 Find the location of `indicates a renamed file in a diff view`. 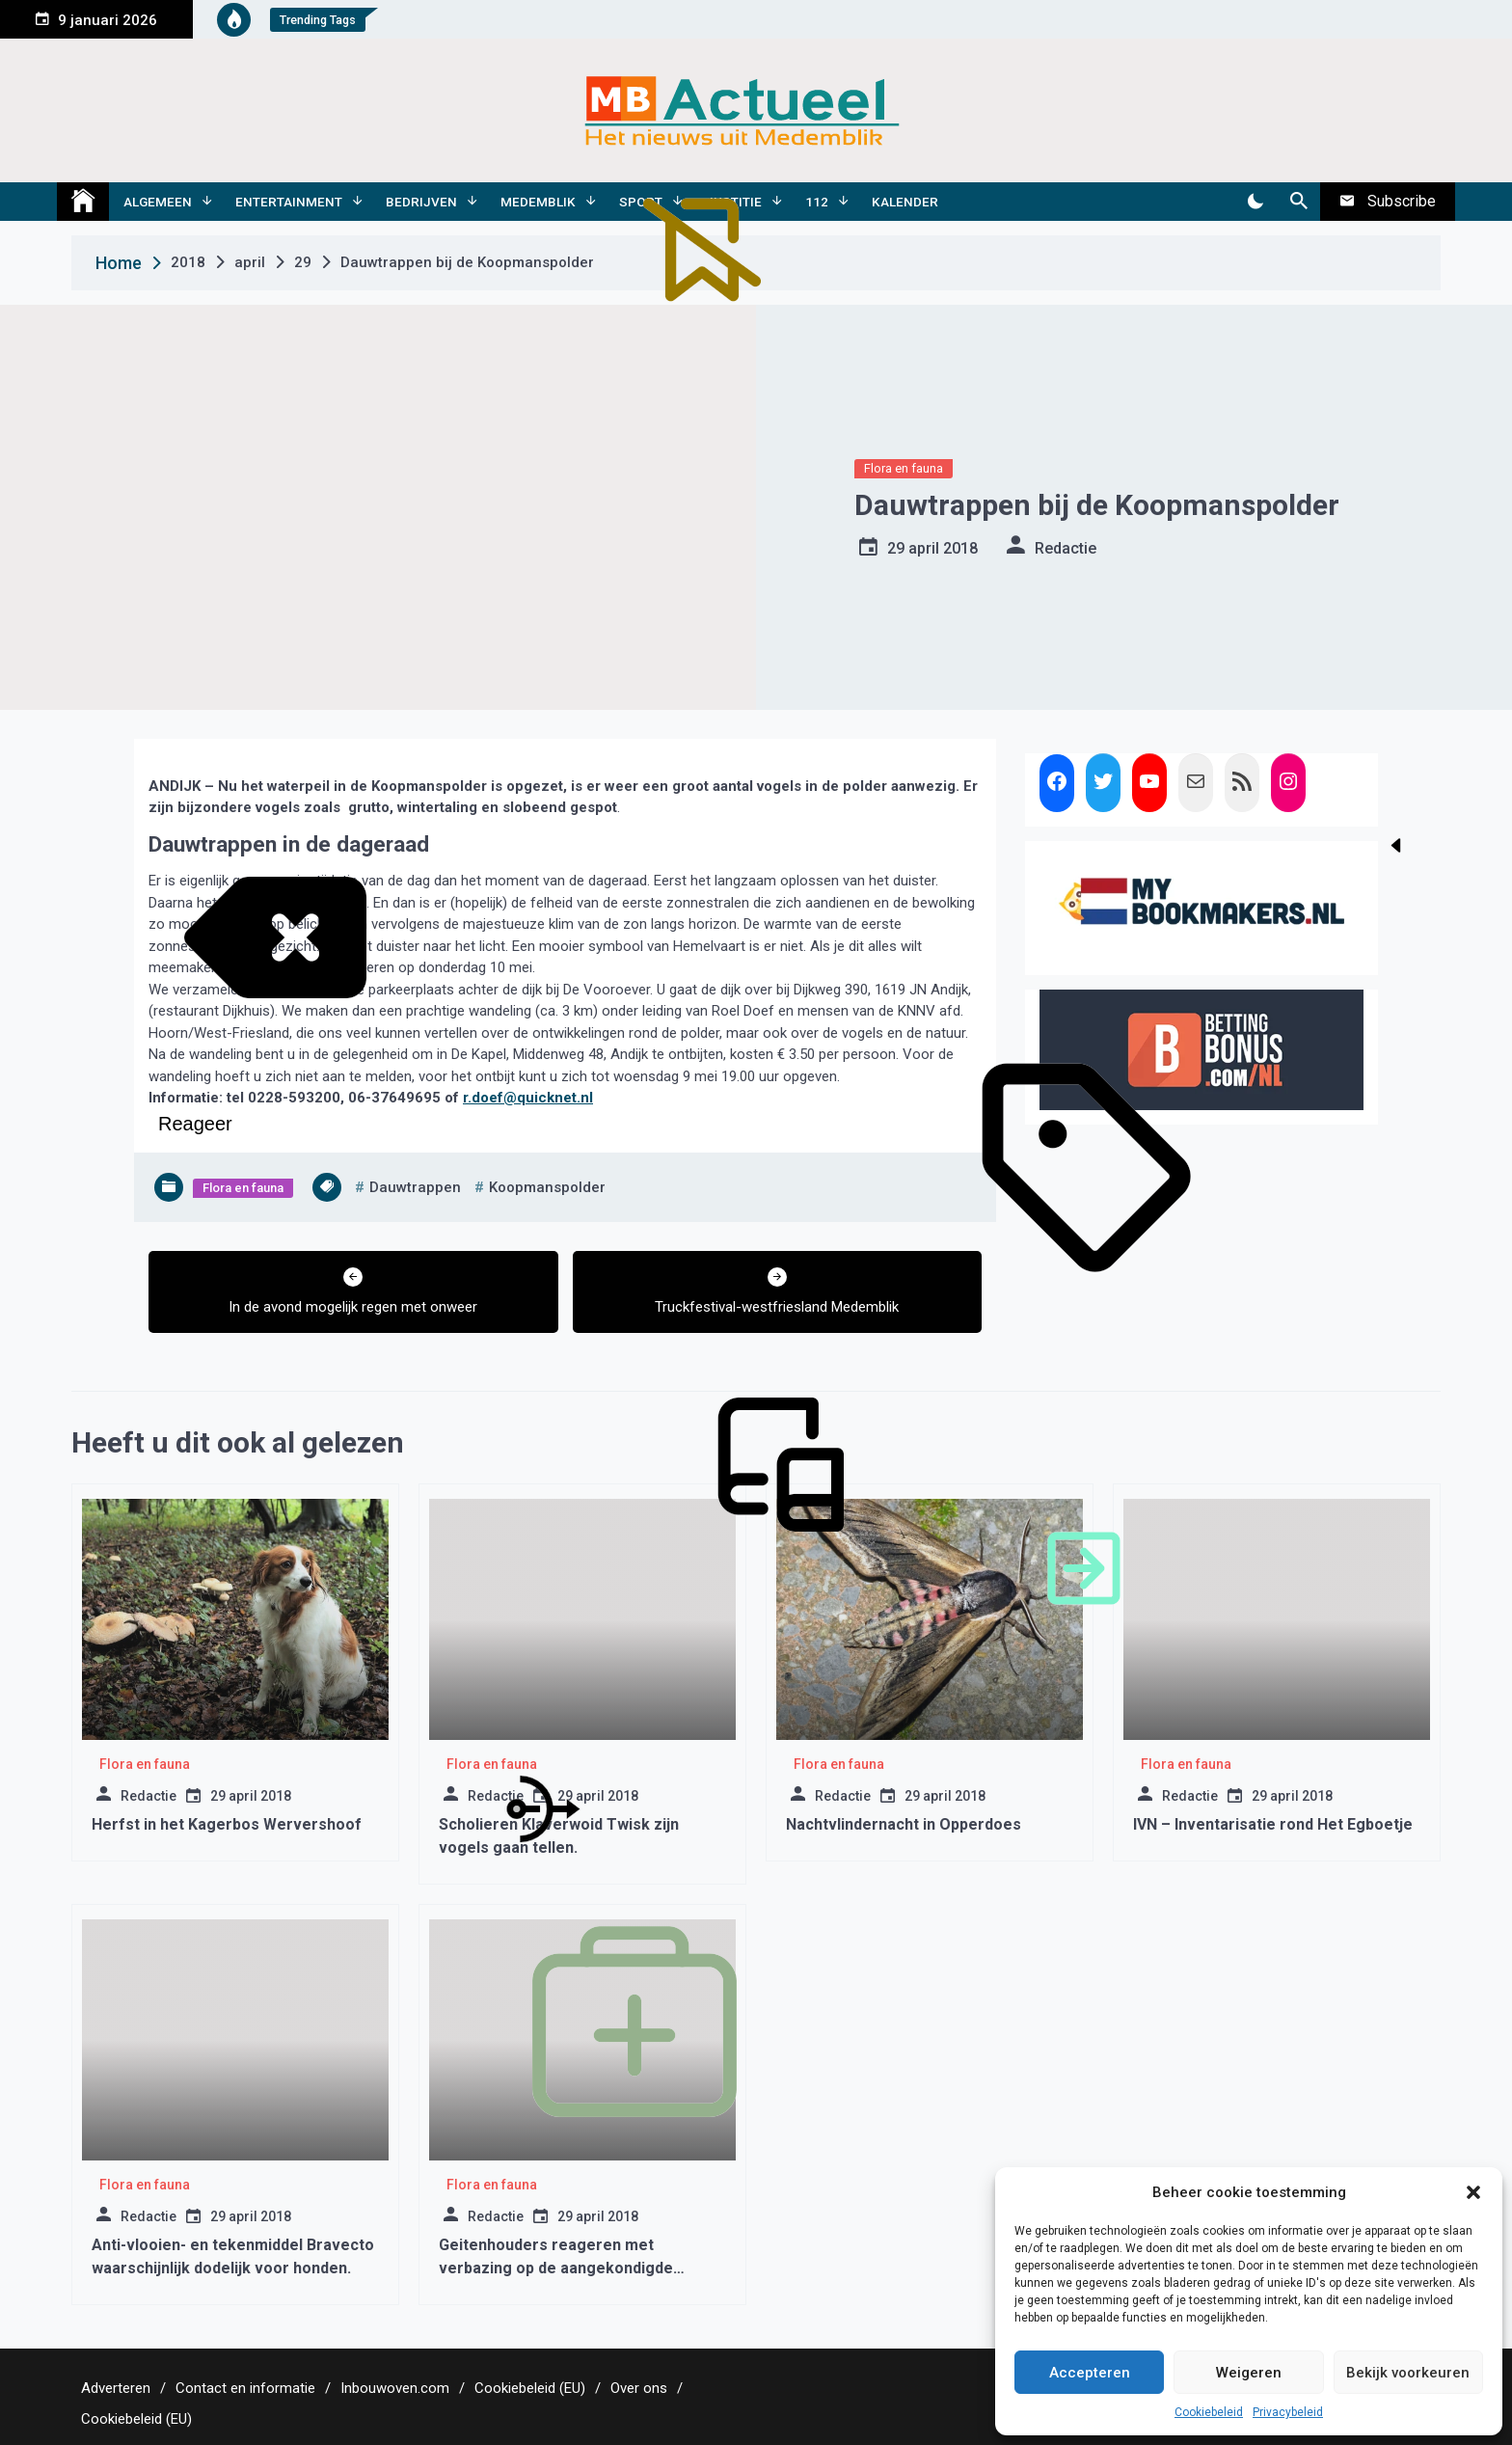

indicates a renamed file in a diff view is located at coordinates (1084, 1568).